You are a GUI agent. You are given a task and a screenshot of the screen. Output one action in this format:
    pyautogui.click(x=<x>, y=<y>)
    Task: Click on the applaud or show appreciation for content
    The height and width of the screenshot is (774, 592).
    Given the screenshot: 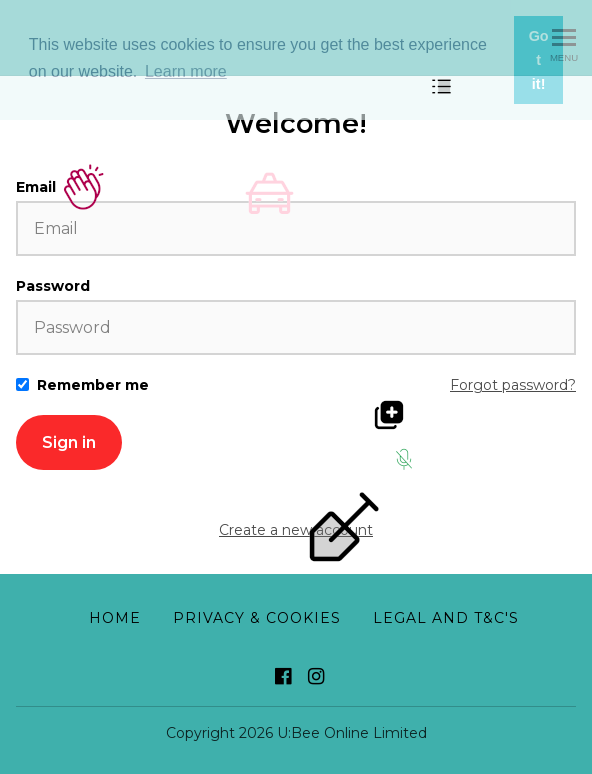 What is the action you would take?
    pyautogui.click(x=83, y=187)
    